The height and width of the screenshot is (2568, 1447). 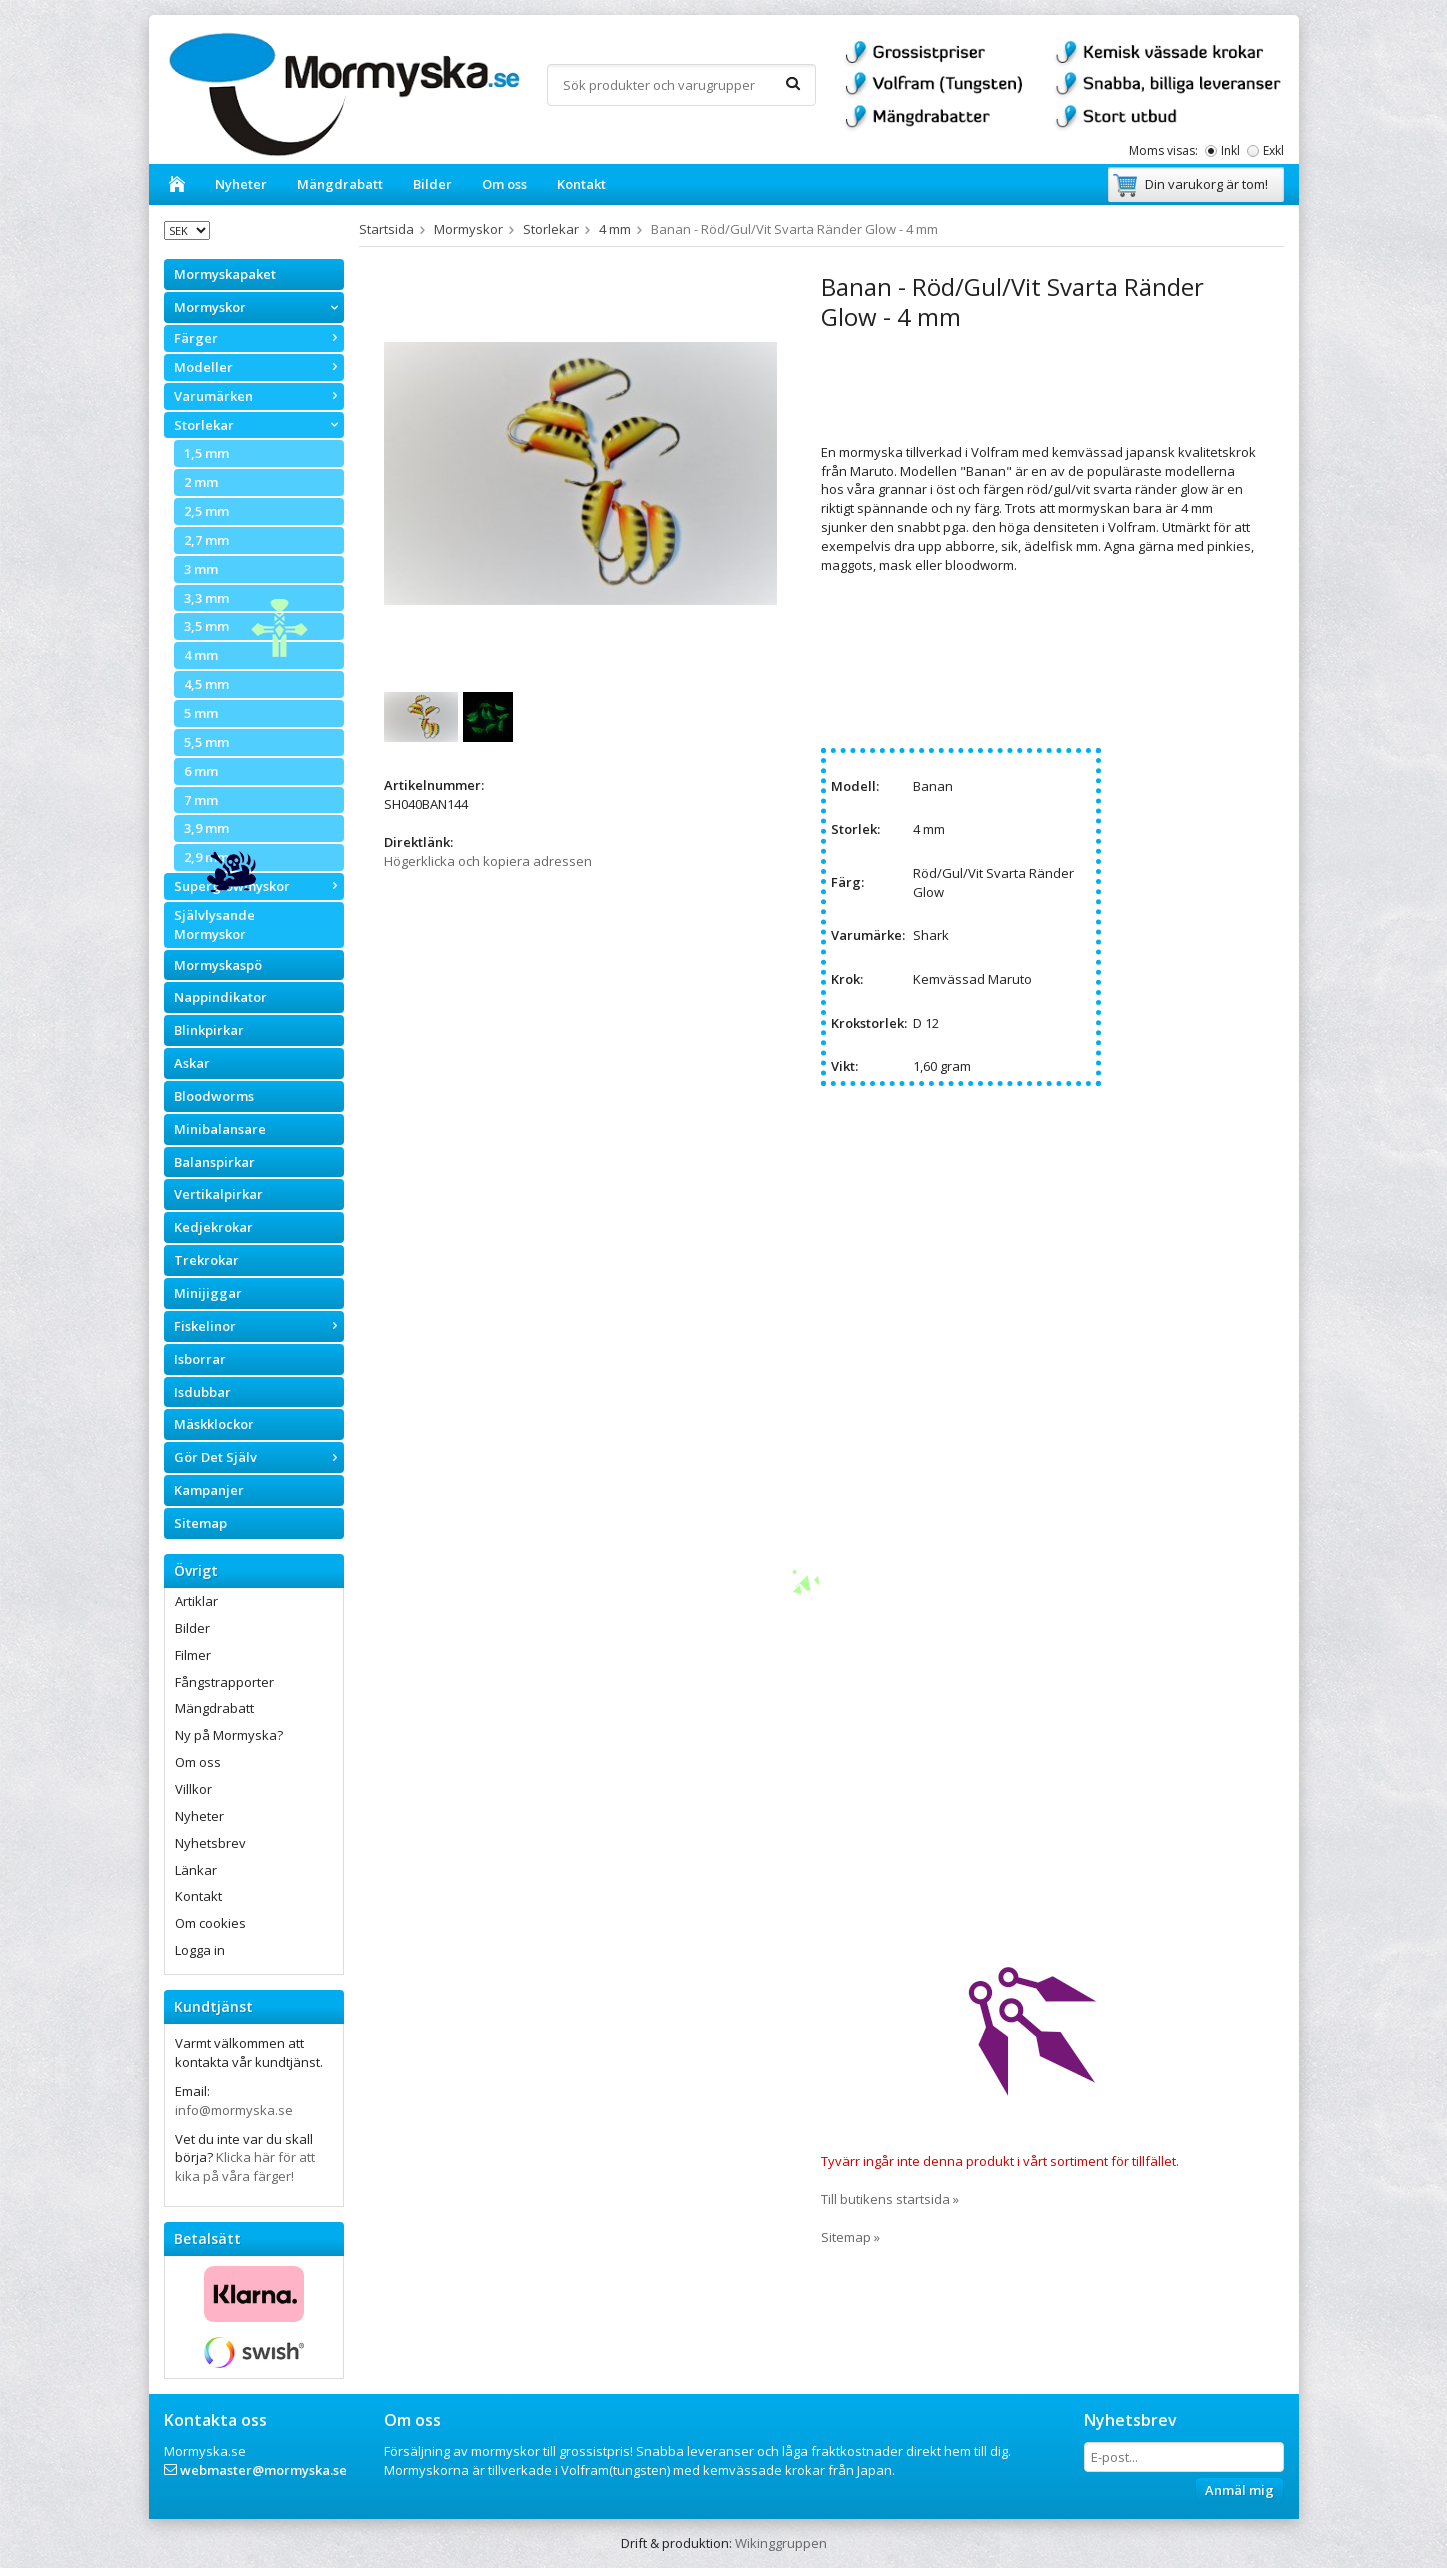 What do you see at coordinates (1032, 2031) in the screenshot?
I see `select thrown dagger weapon type` at bounding box center [1032, 2031].